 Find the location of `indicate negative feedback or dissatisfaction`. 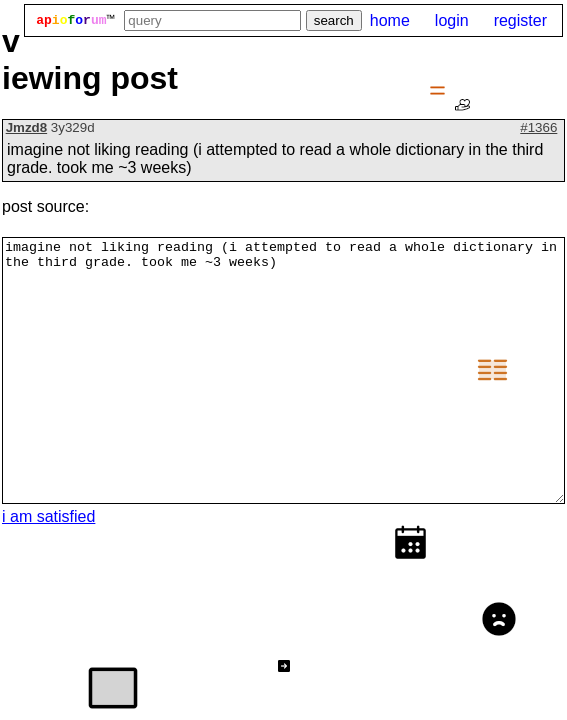

indicate negative feedback or dissatisfaction is located at coordinates (499, 619).